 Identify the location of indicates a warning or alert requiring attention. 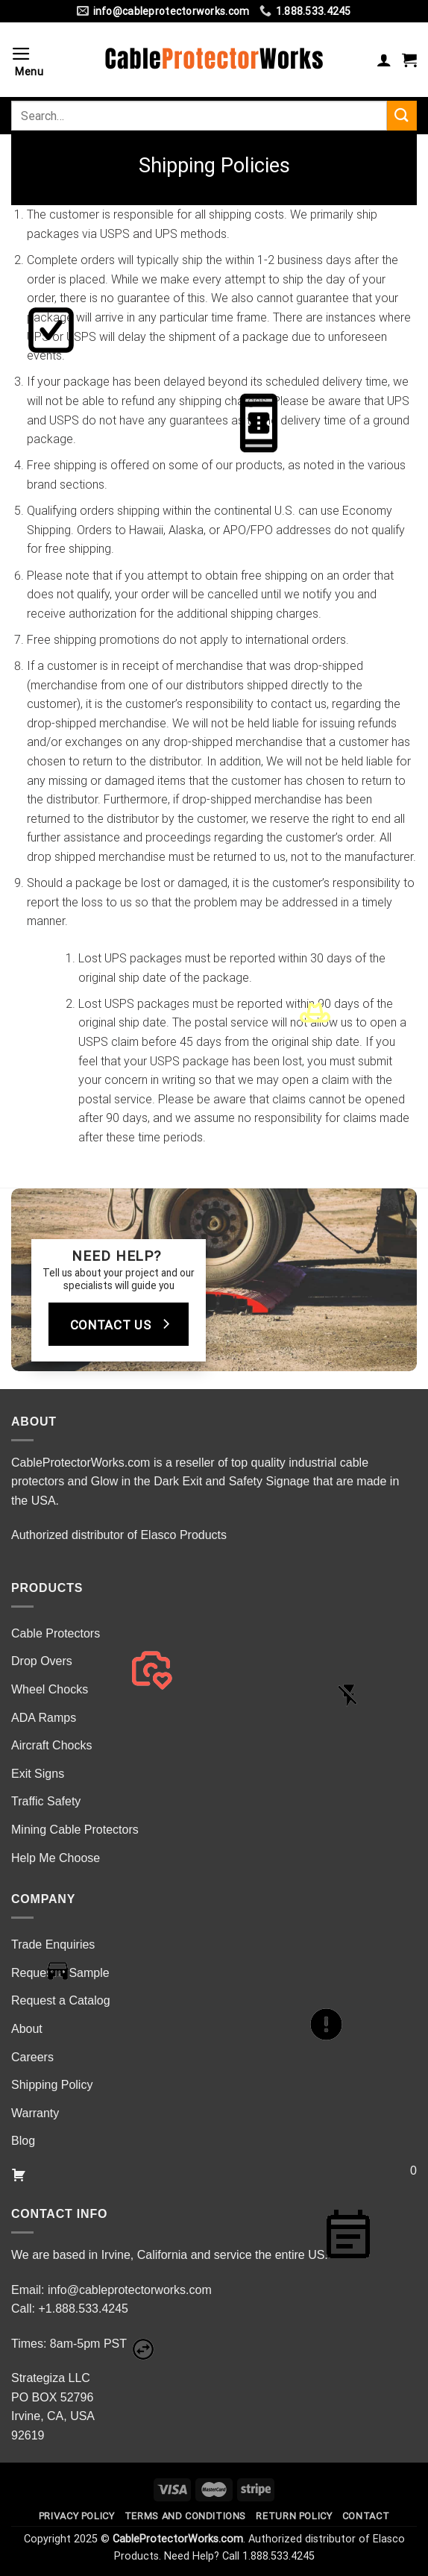
(326, 2024).